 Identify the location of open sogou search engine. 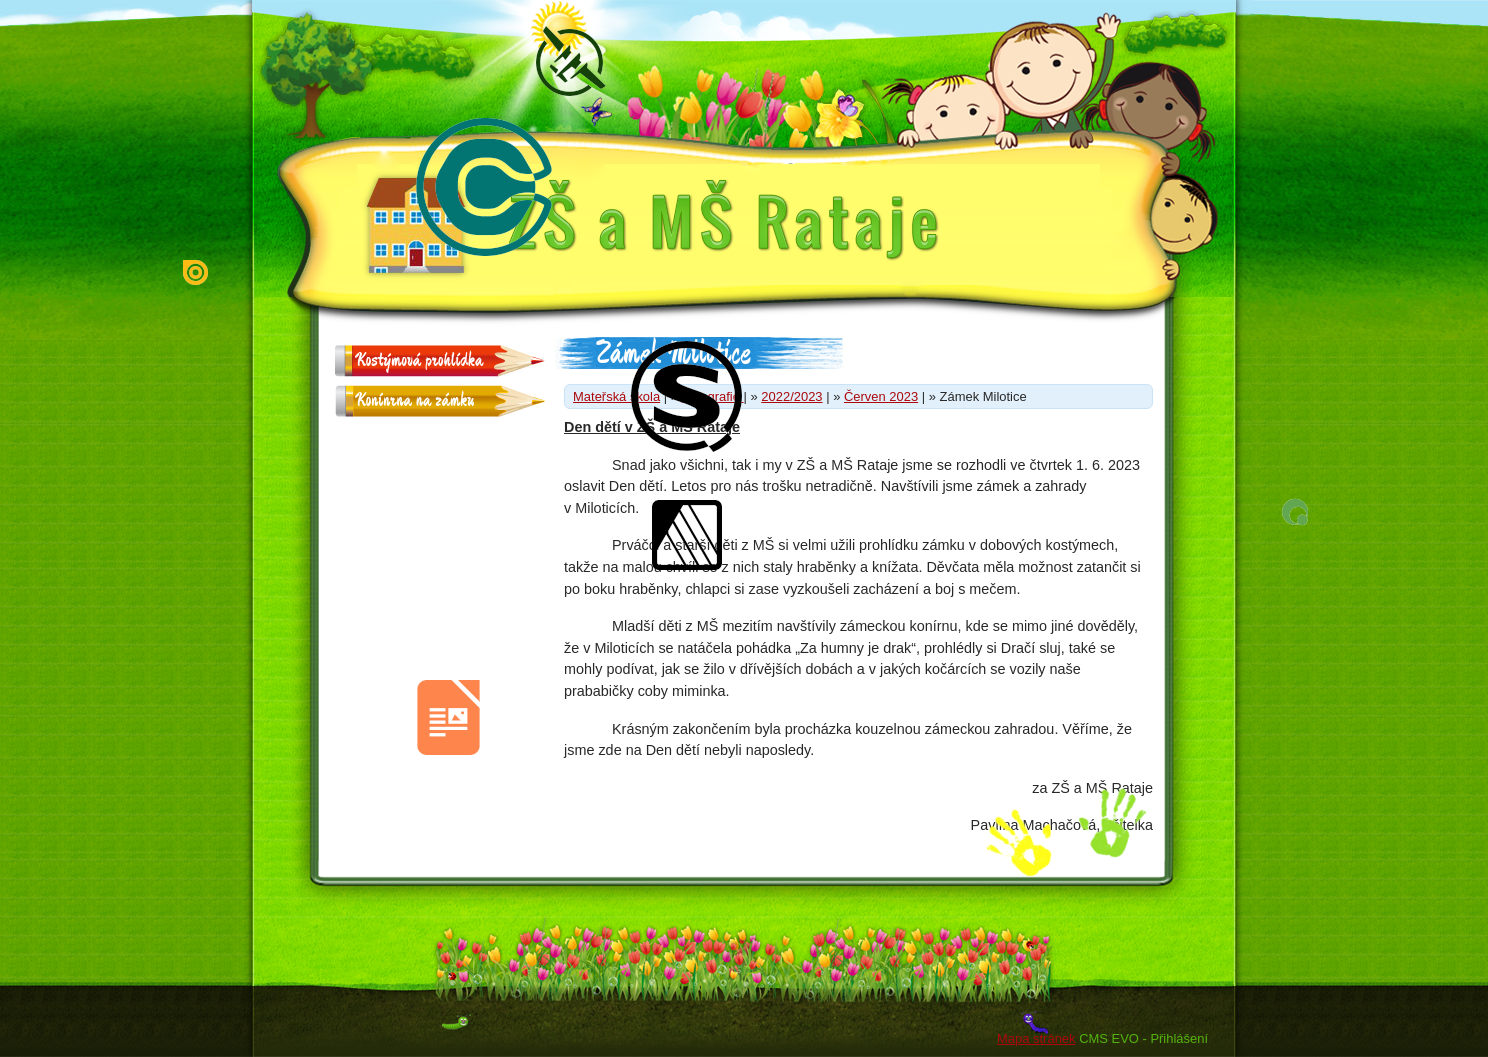
(686, 396).